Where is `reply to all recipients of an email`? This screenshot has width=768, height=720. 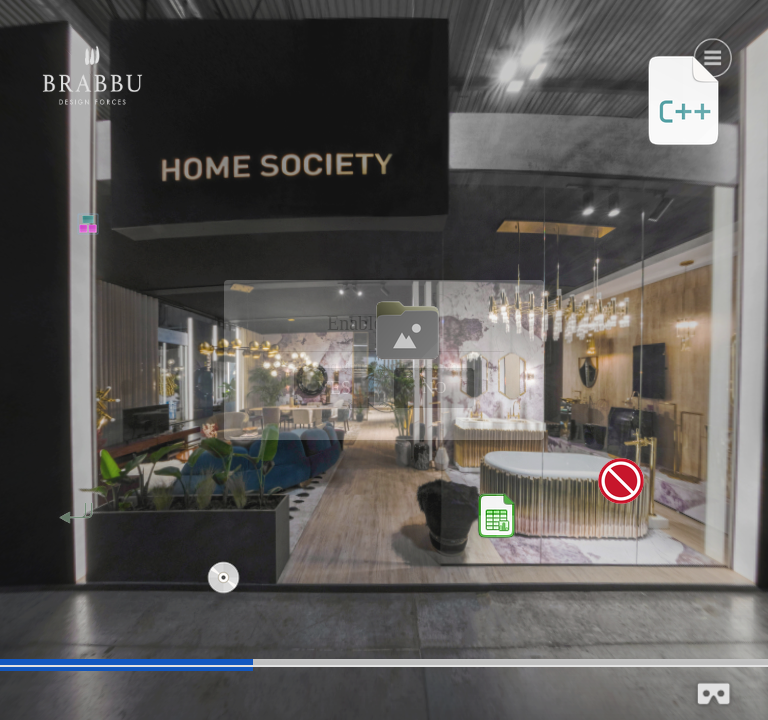 reply to all recipients of an email is located at coordinates (75, 510).